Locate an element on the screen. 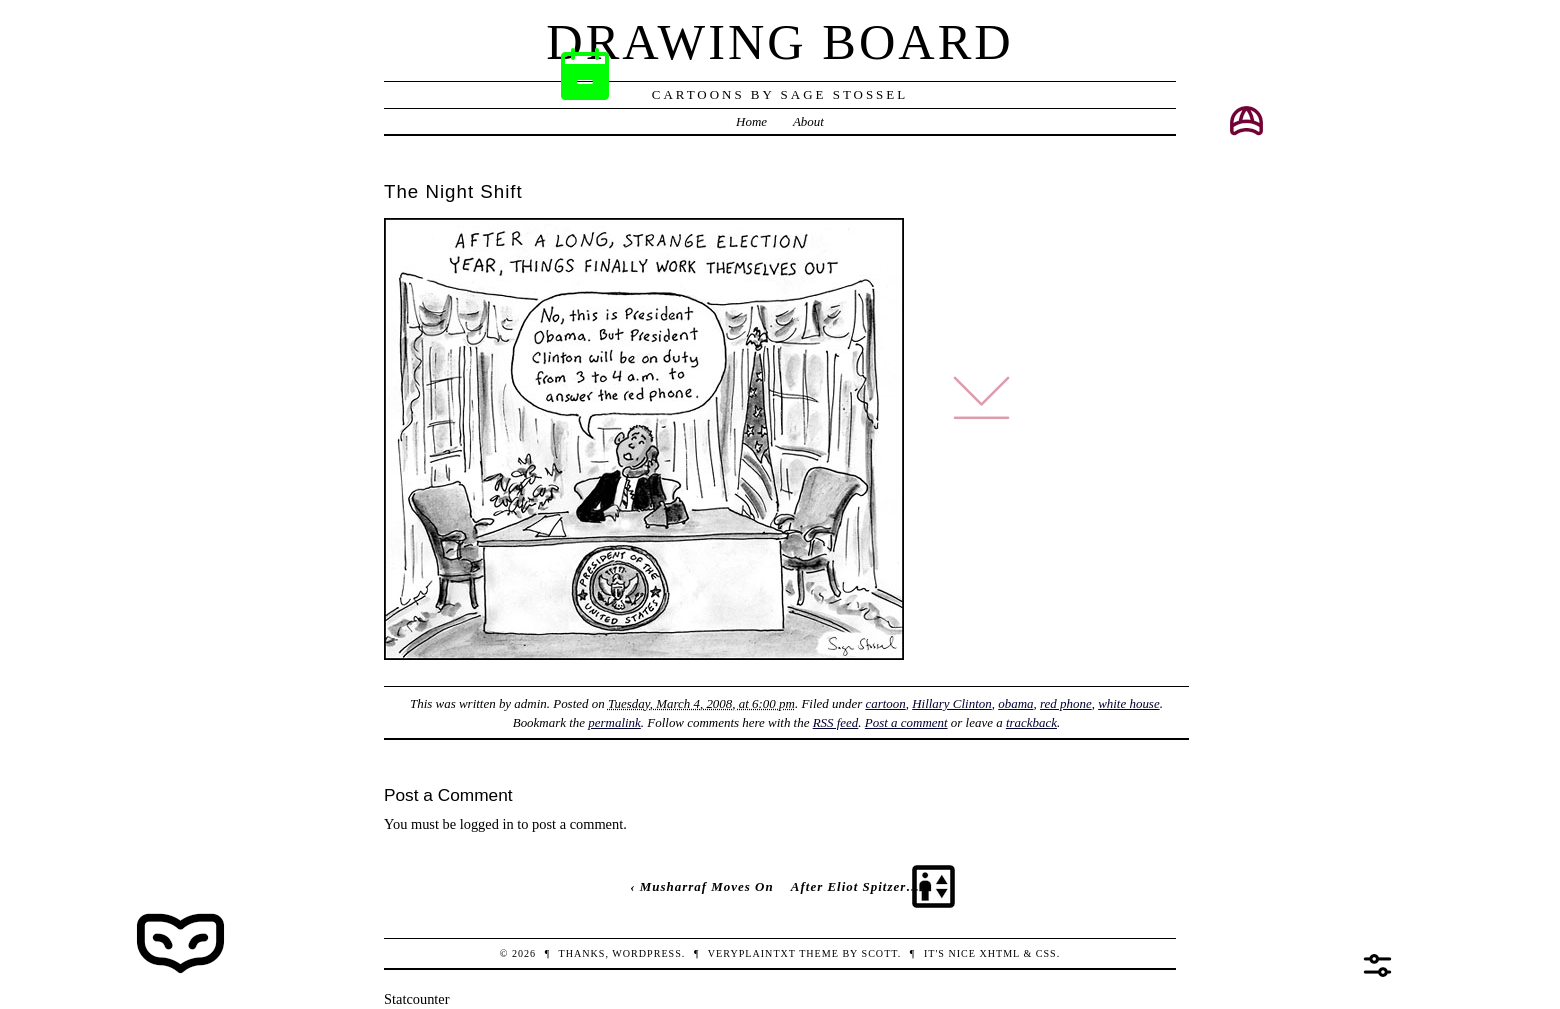  remove an event from your calendar is located at coordinates (585, 76).